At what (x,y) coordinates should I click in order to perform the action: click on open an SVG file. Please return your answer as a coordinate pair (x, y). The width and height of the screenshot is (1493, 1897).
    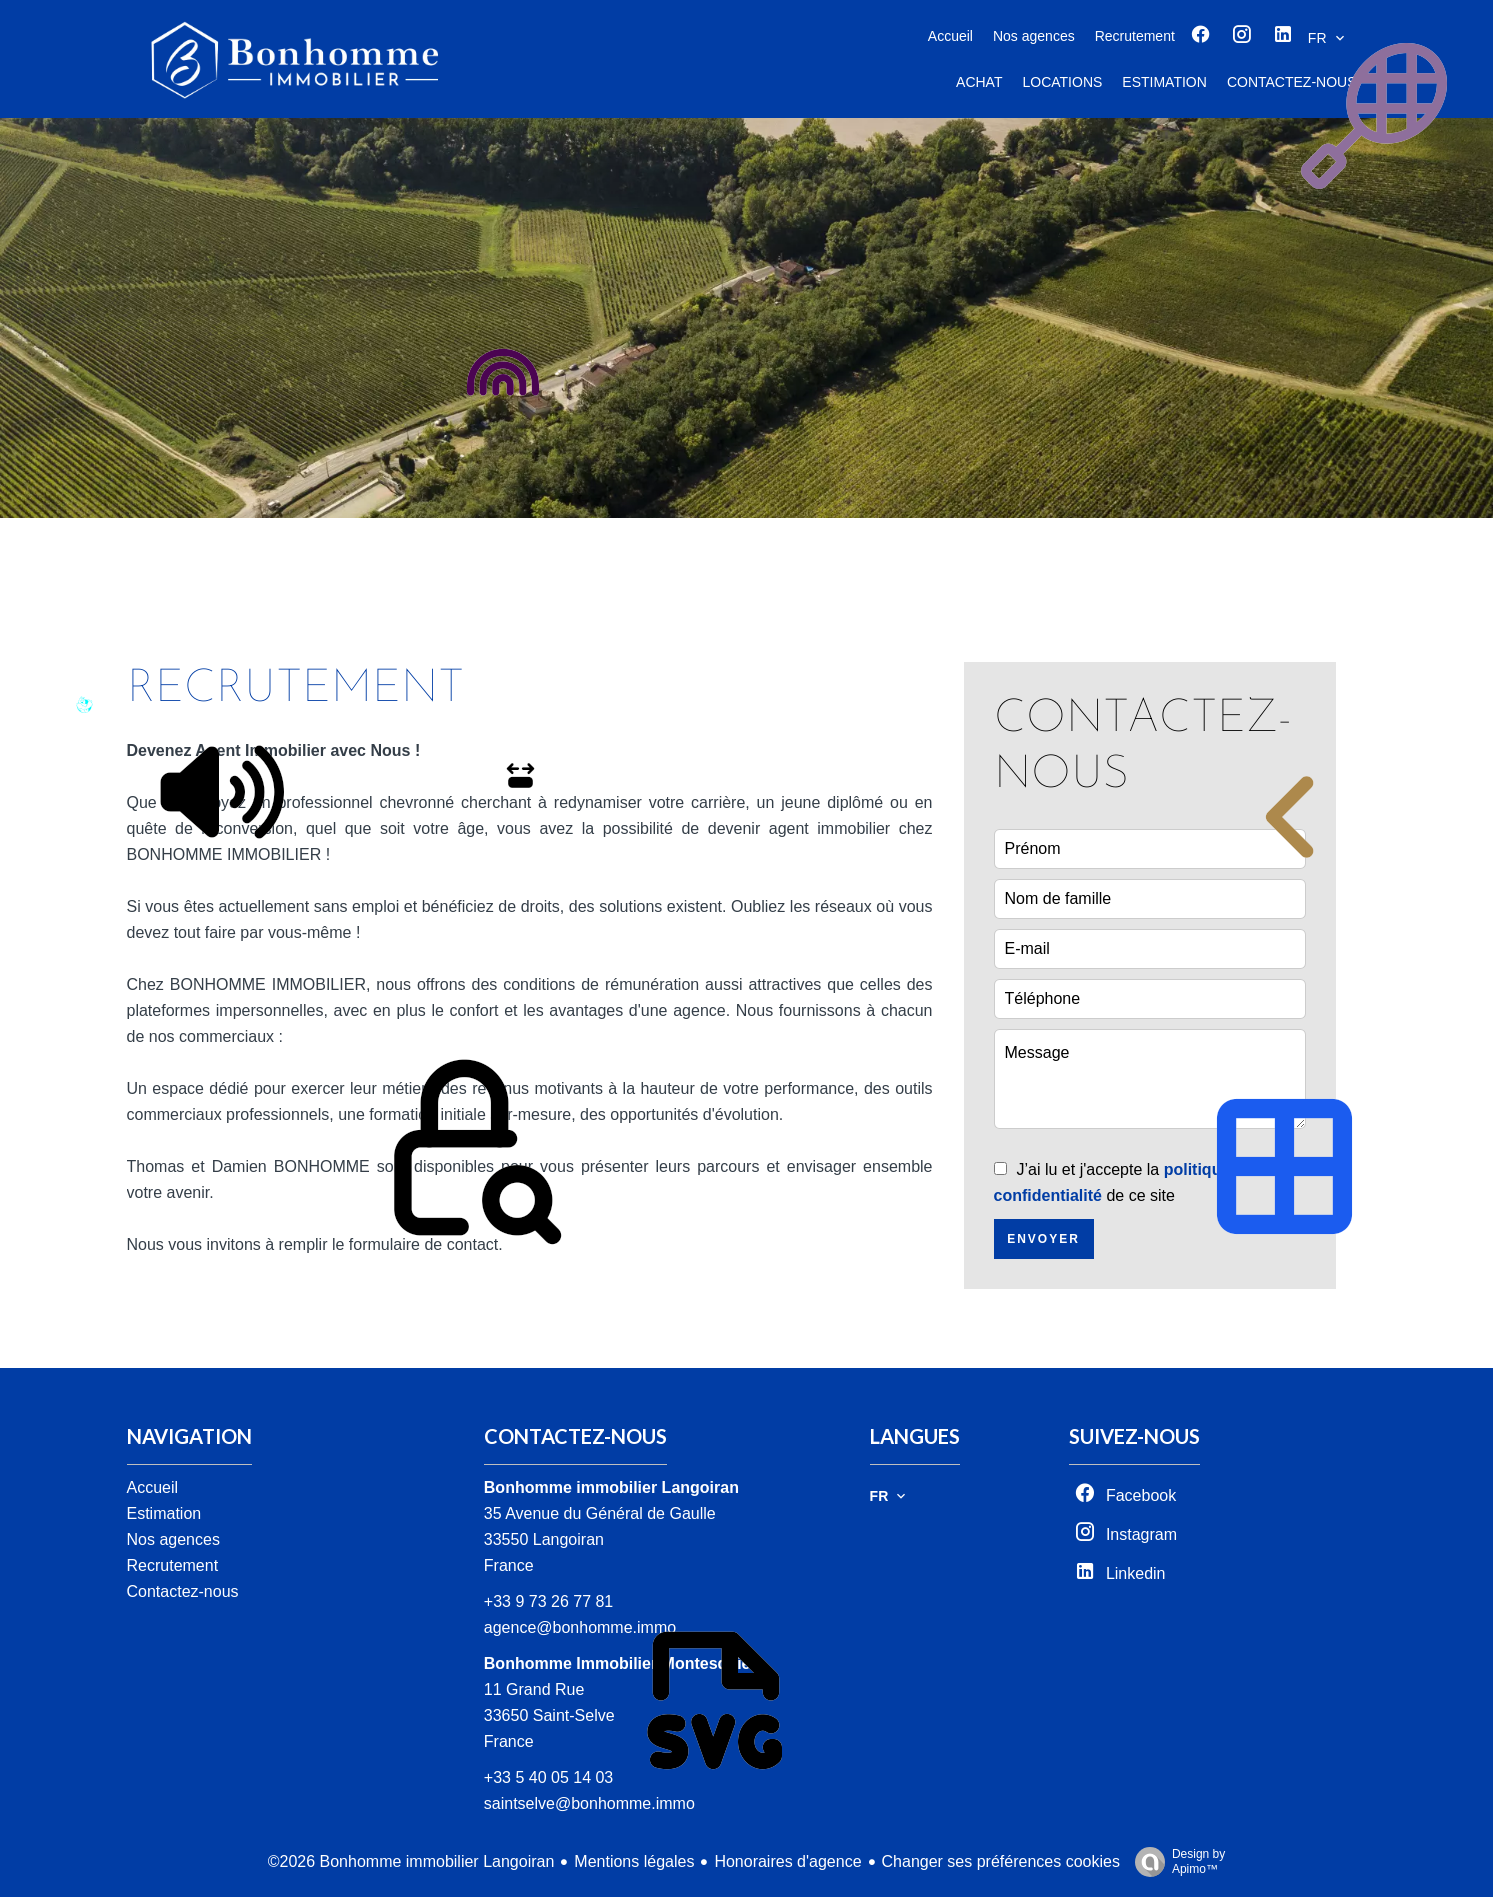
    Looking at the image, I should click on (716, 1706).